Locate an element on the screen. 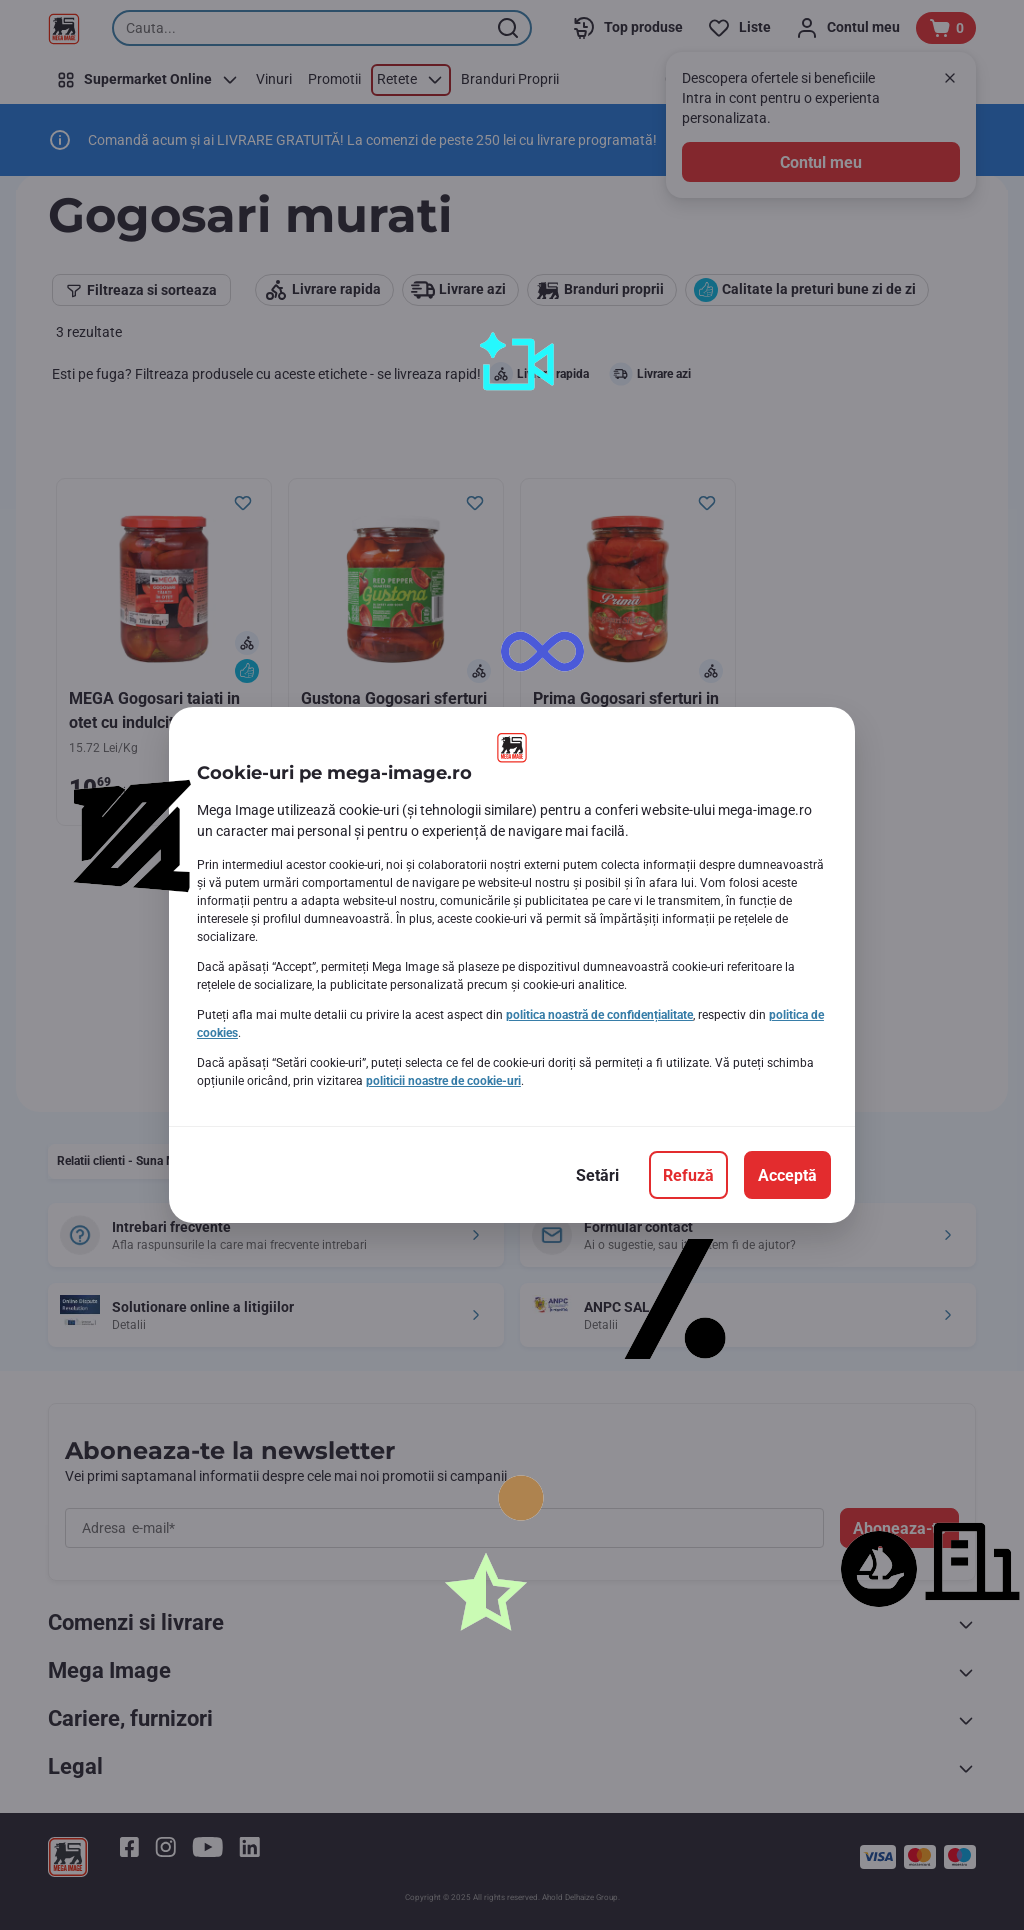 The width and height of the screenshot is (1024, 1930). open the OpenSea NFT marketplace is located at coordinates (879, 1569).